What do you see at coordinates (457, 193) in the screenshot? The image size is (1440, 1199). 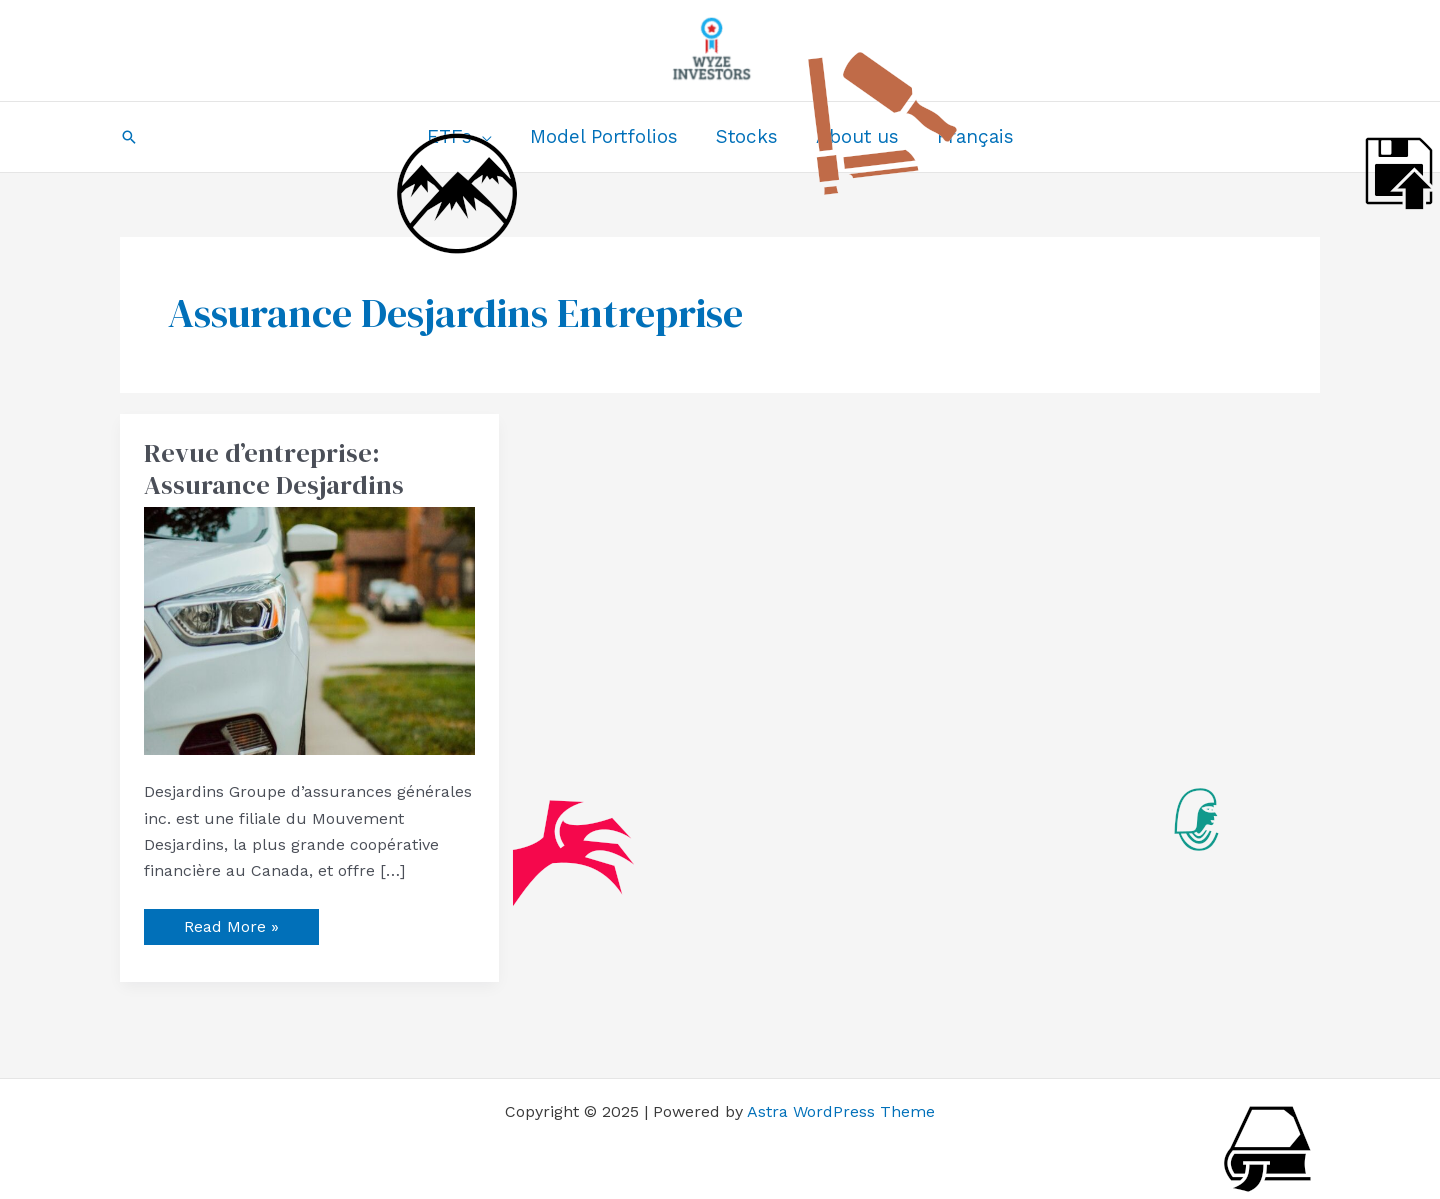 I see `view mountain or hiking trails` at bounding box center [457, 193].